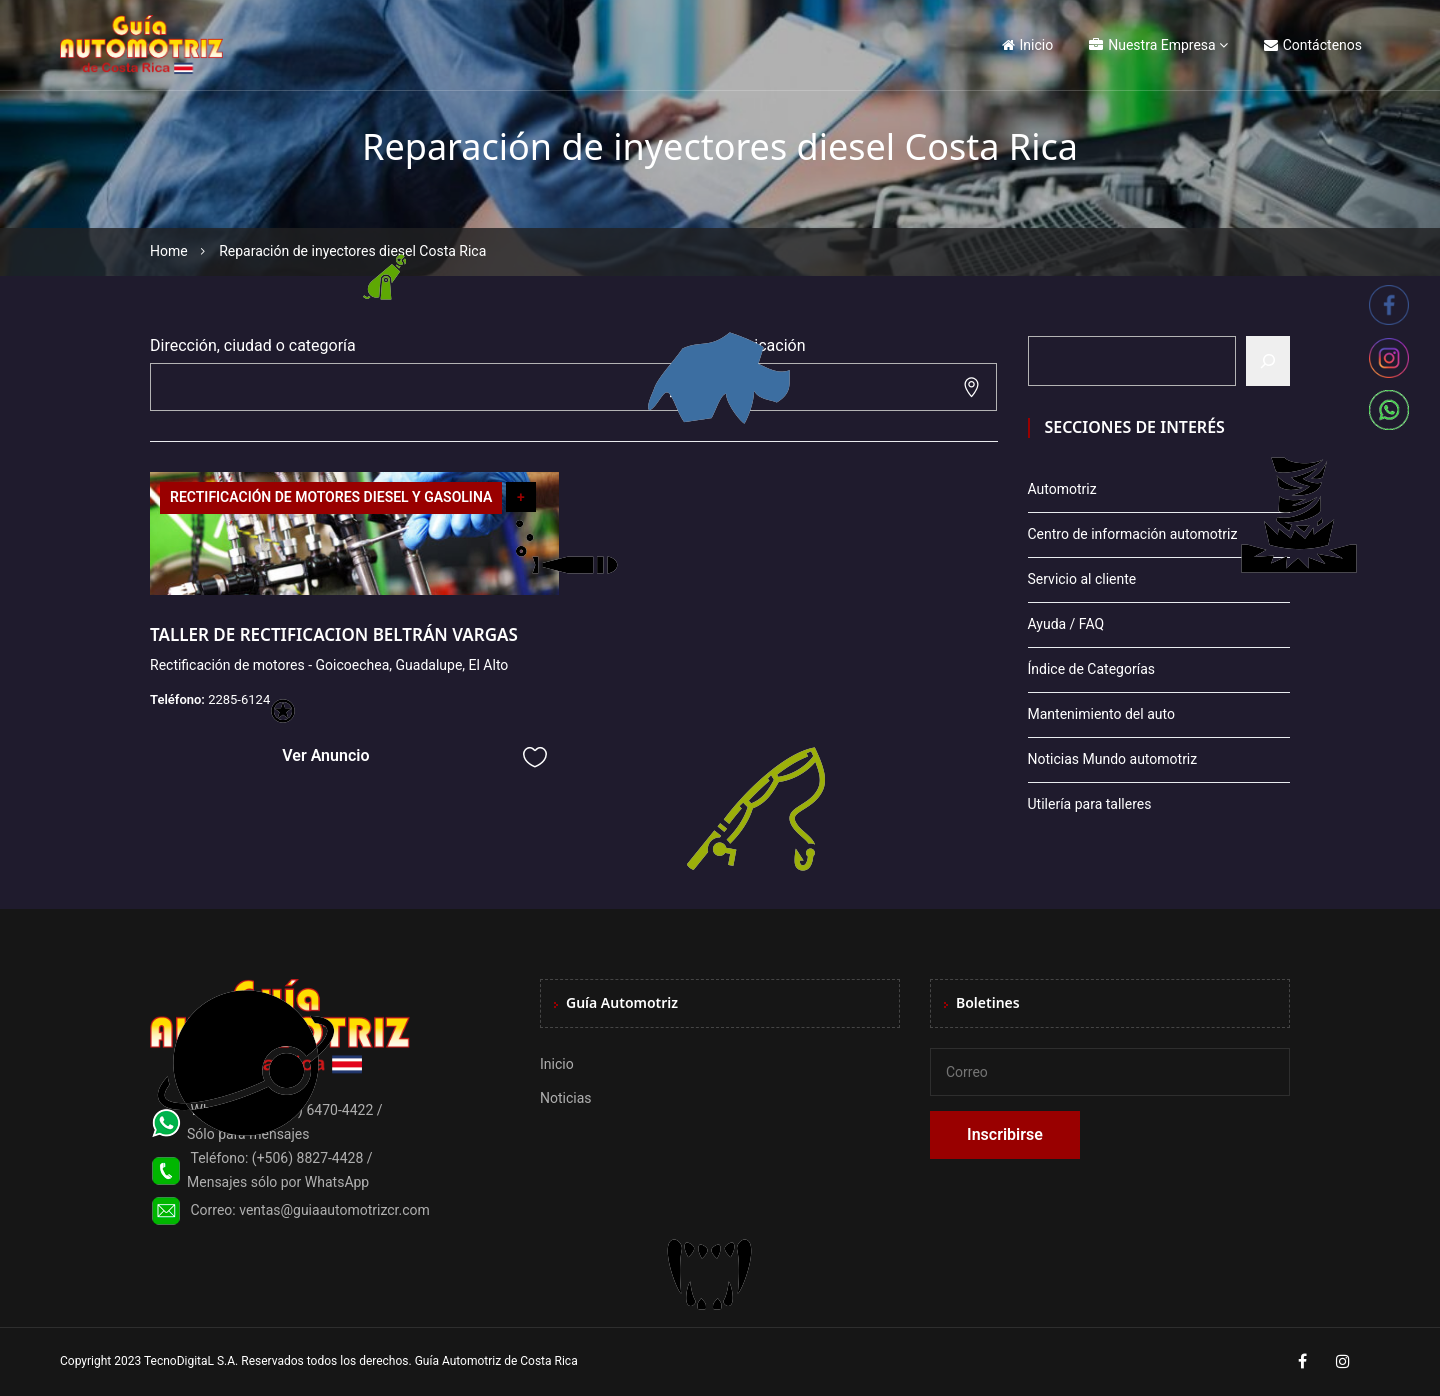 The height and width of the screenshot is (1396, 1440). Describe the element at coordinates (386, 277) in the screenshot. I see `launch a stunt or action mini-game` at that location.